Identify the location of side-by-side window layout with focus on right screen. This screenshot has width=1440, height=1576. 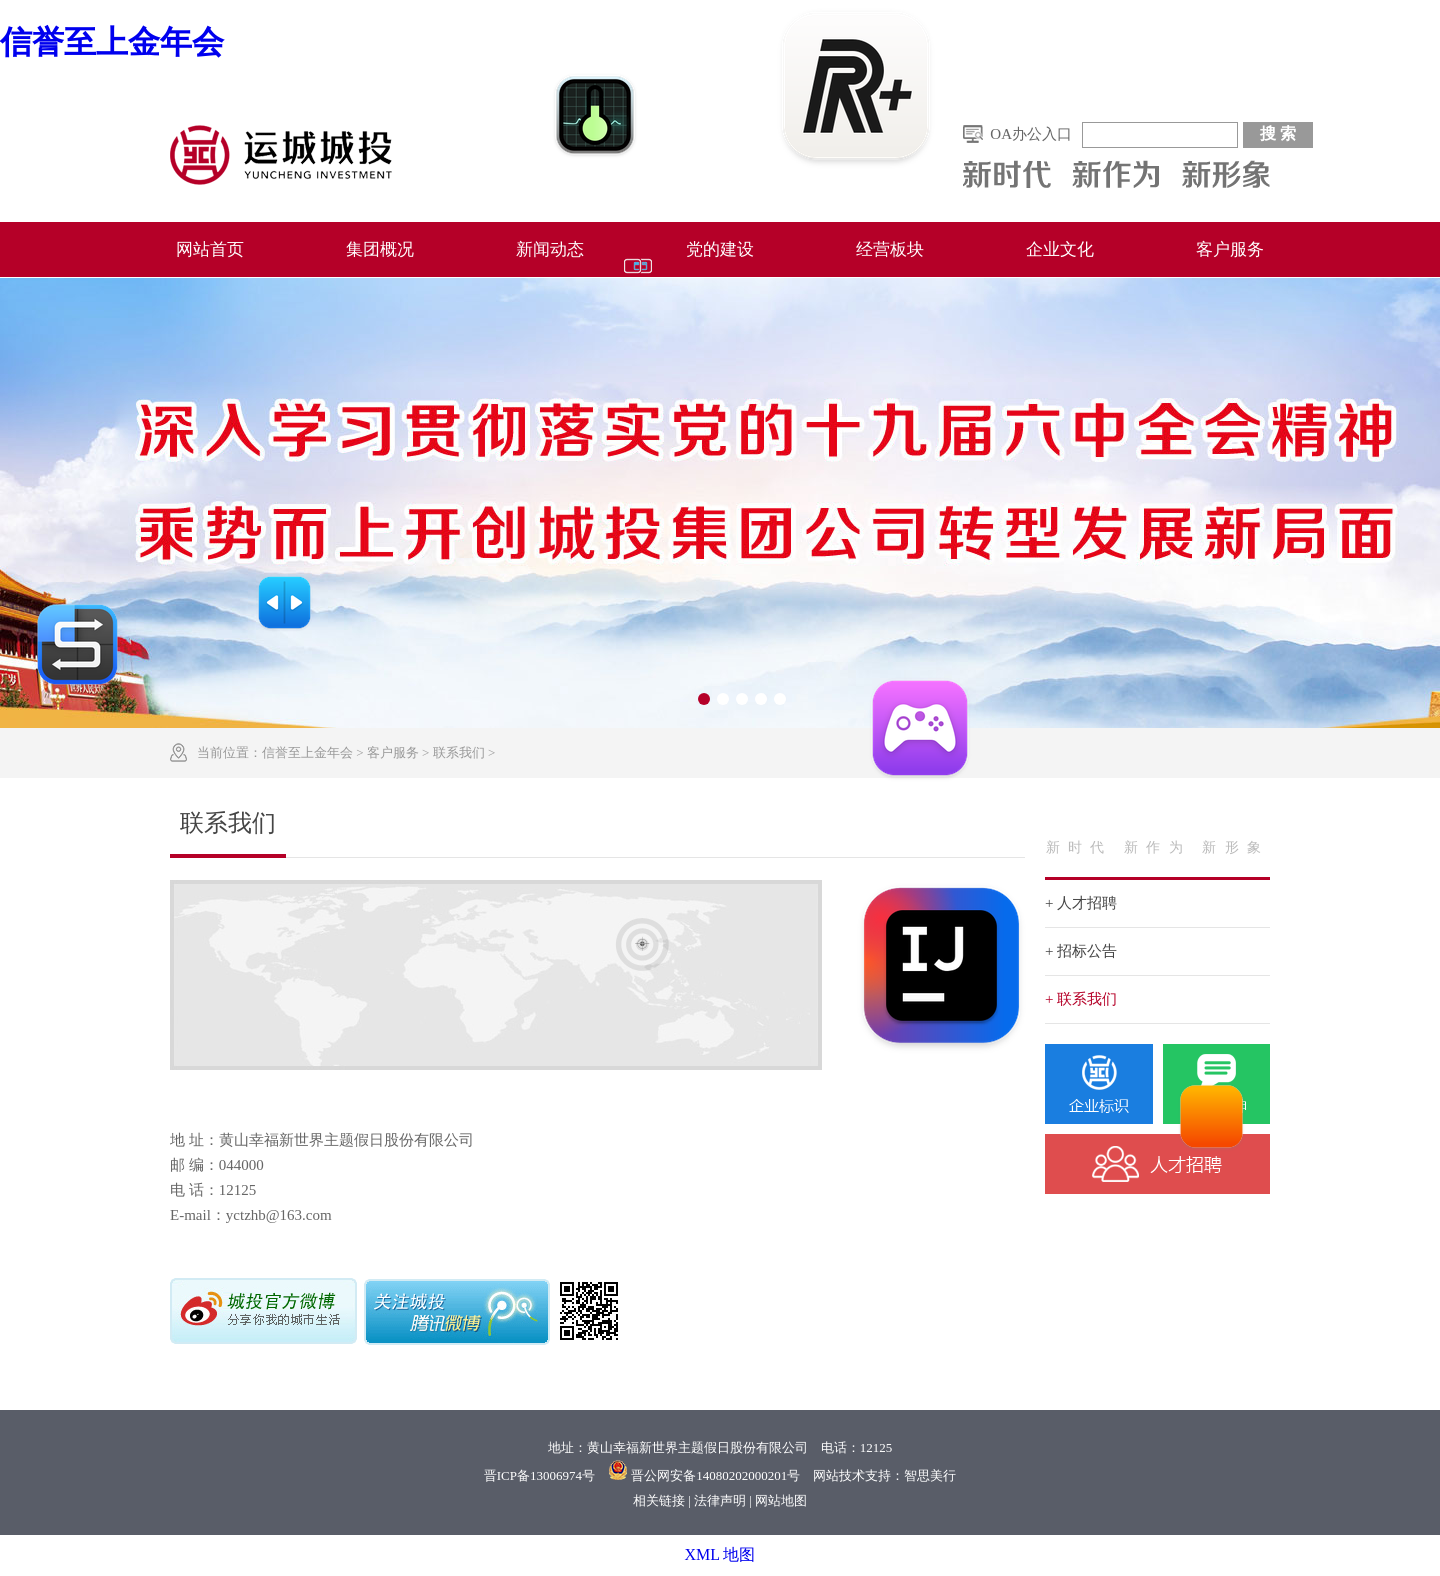
(638, 266).